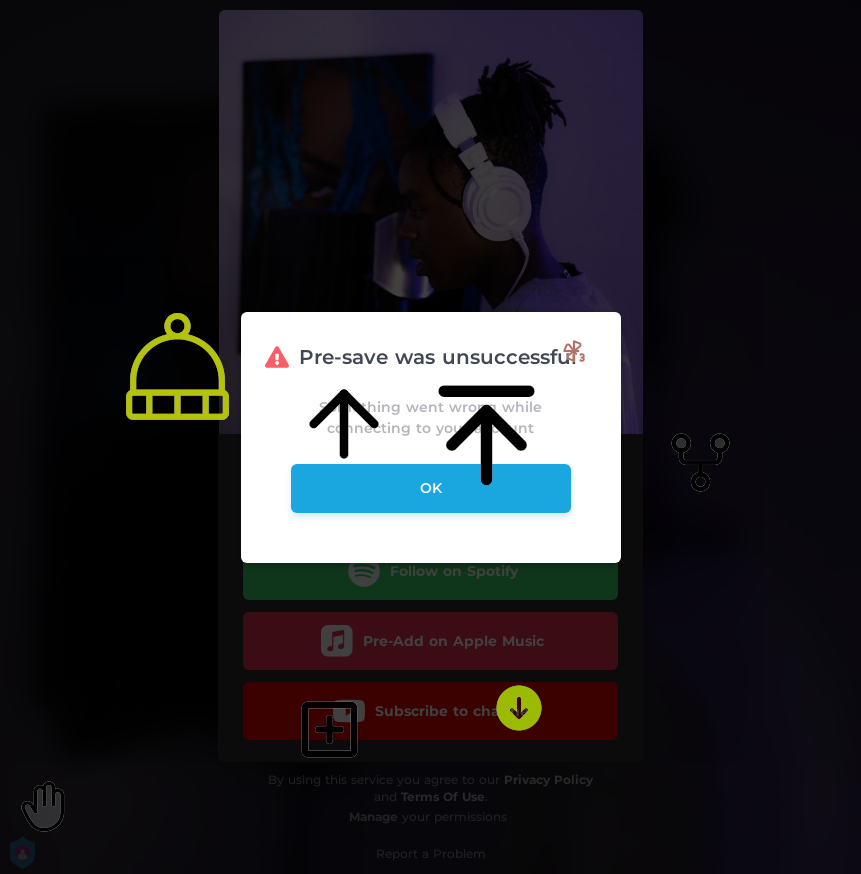 The height and width of the screenshot is (874, 861). What do you see at coordinates (44, 806) in the screenshot?
I see `stop or pause an action` at bounding box center [44, 806].